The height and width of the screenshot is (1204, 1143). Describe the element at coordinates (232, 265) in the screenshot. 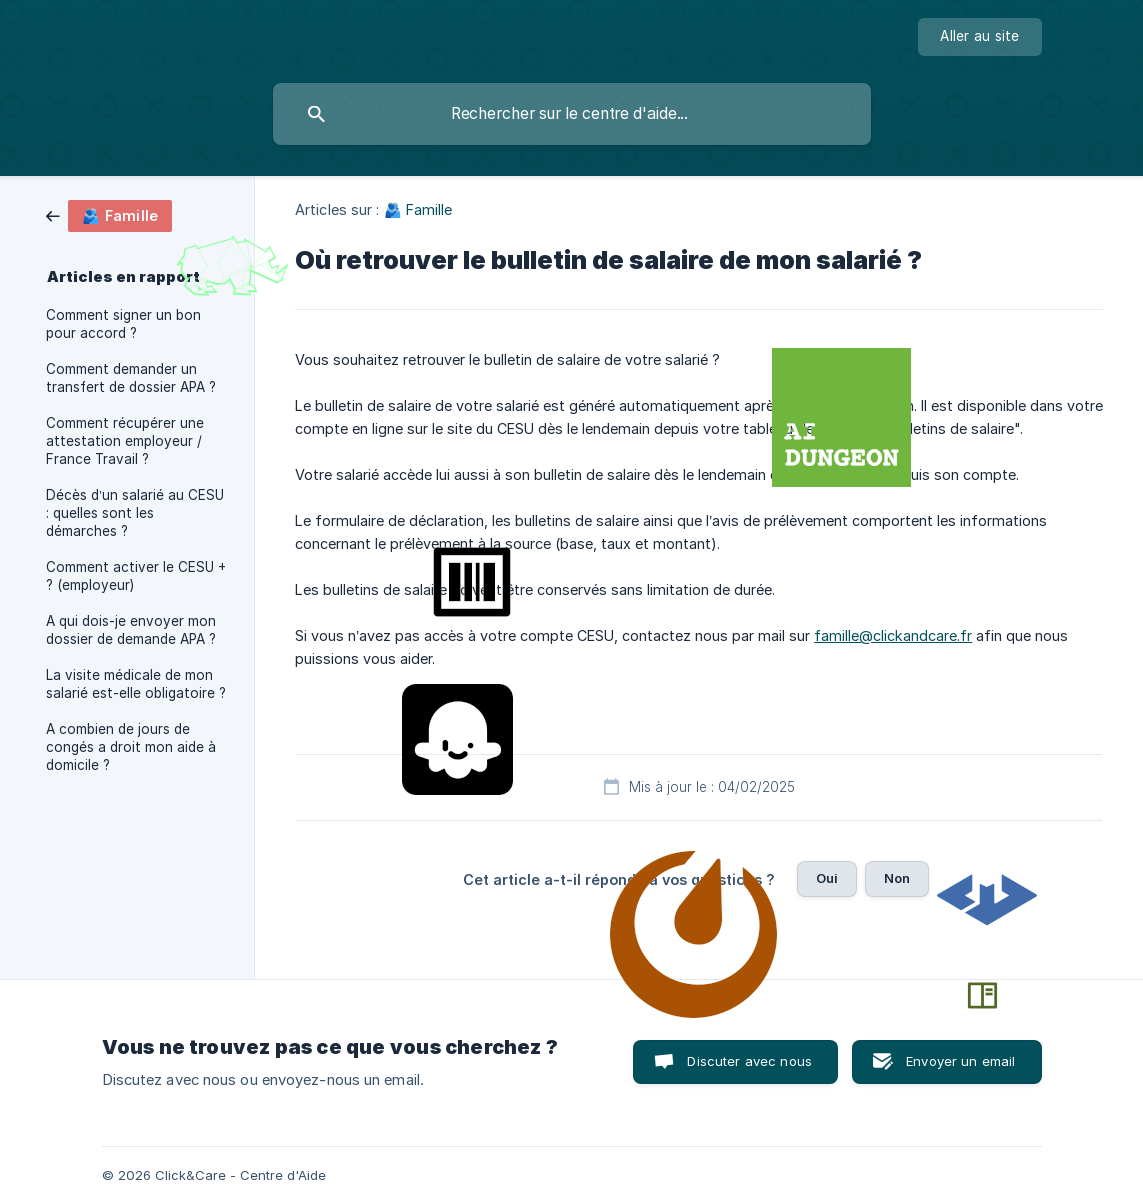

I see `supercrease brand logo` at that location.